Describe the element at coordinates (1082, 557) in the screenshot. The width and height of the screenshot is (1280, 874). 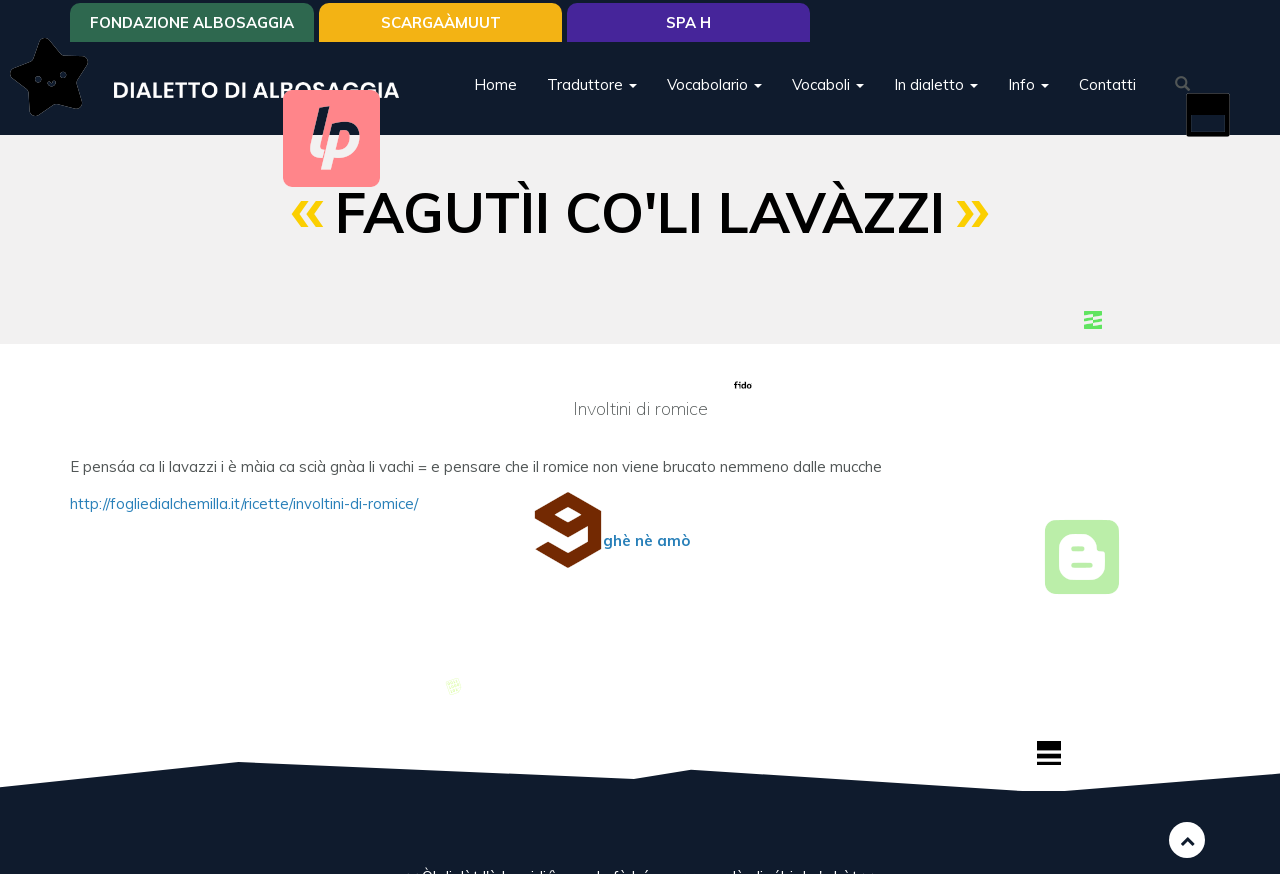
I see `open the Blogger app` at that location.